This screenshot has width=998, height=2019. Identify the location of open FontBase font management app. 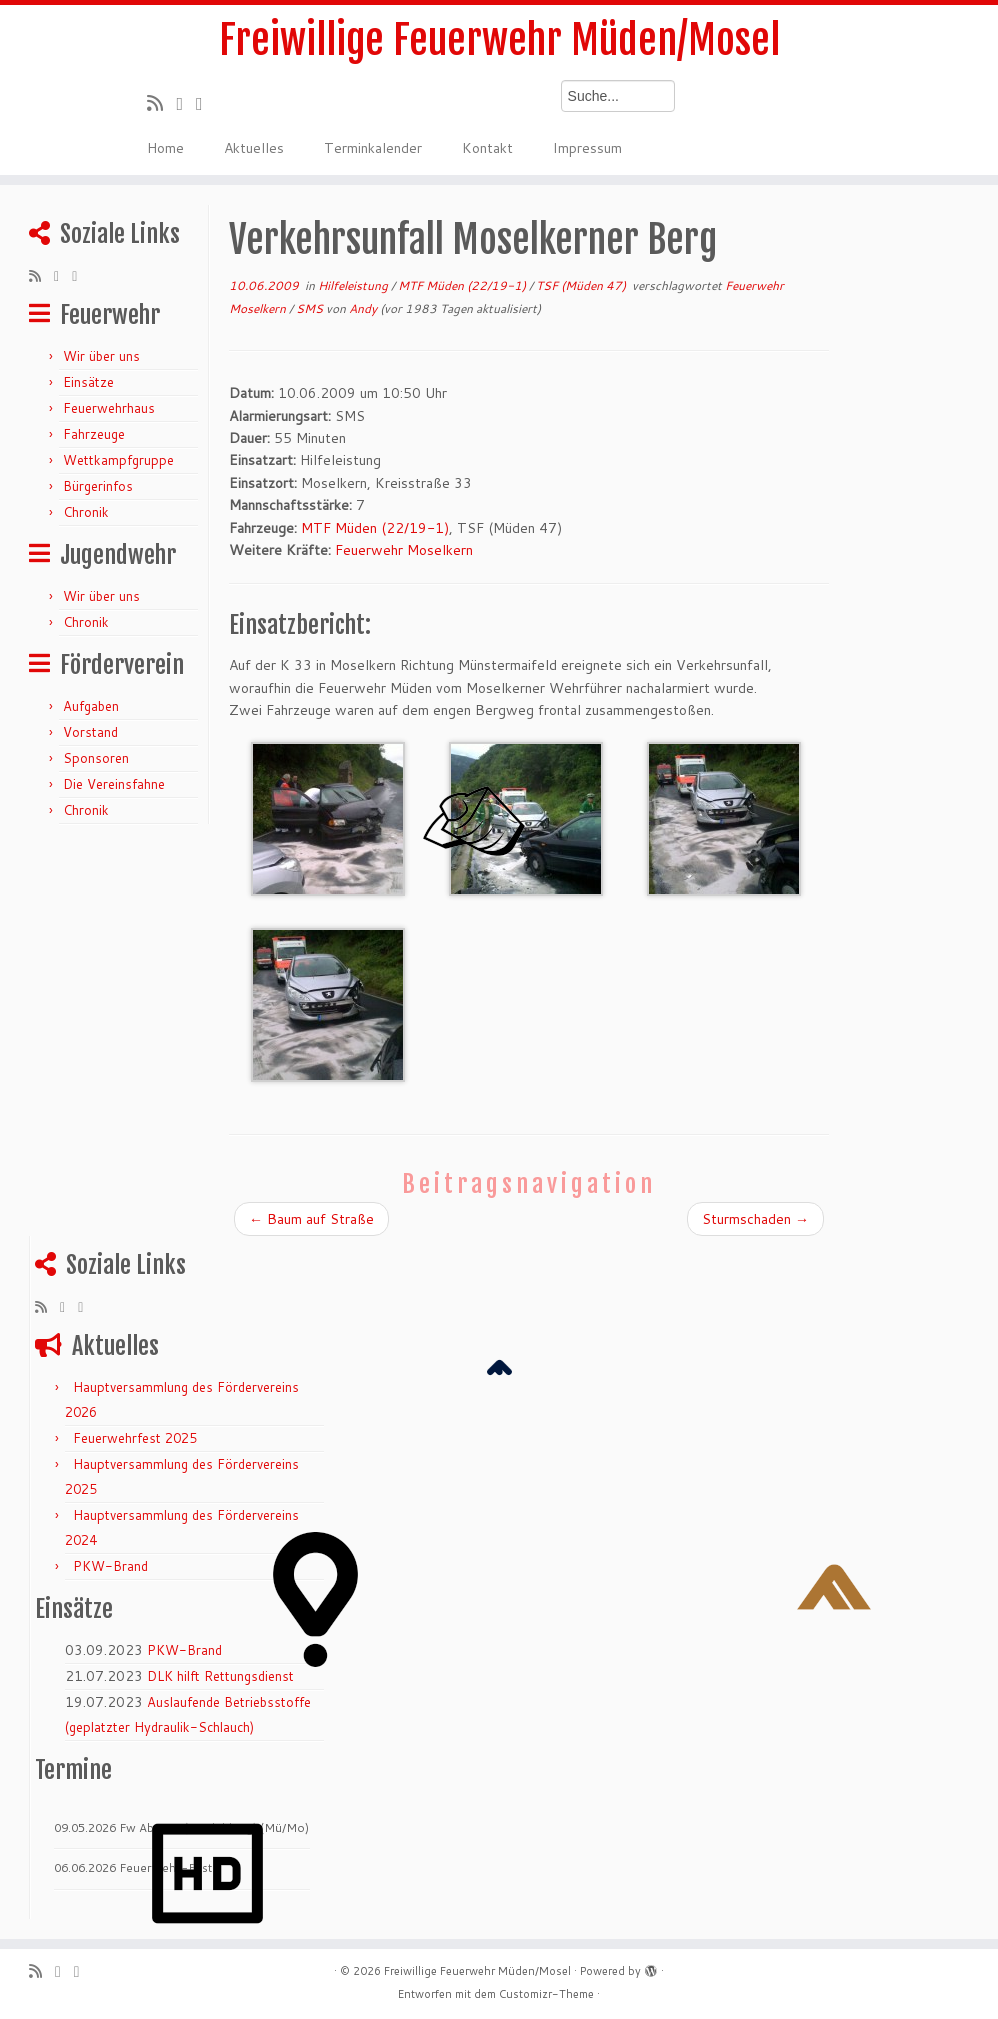
(499, 1367).